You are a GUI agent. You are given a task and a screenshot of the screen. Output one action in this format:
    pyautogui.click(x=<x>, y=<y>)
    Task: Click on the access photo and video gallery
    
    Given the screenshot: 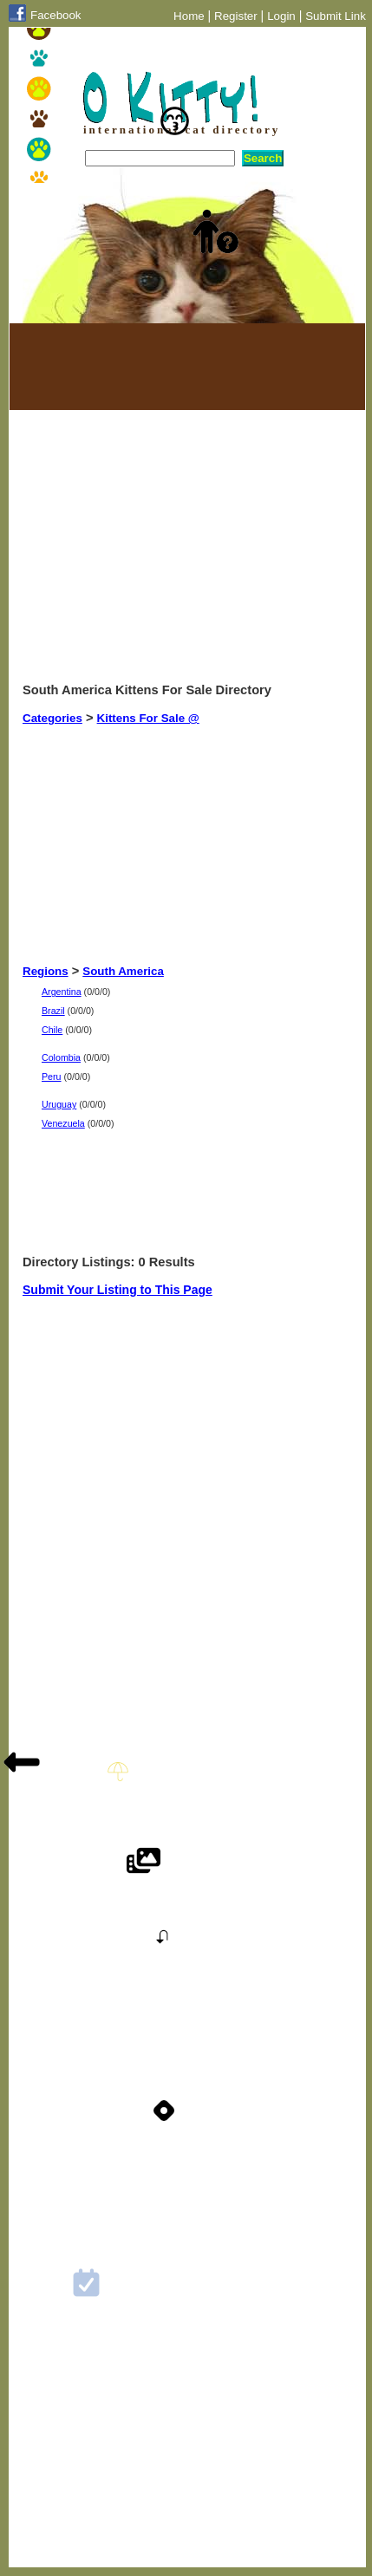 What is the action you would take?
    pyautogui.click(x=143, y=1861)
    